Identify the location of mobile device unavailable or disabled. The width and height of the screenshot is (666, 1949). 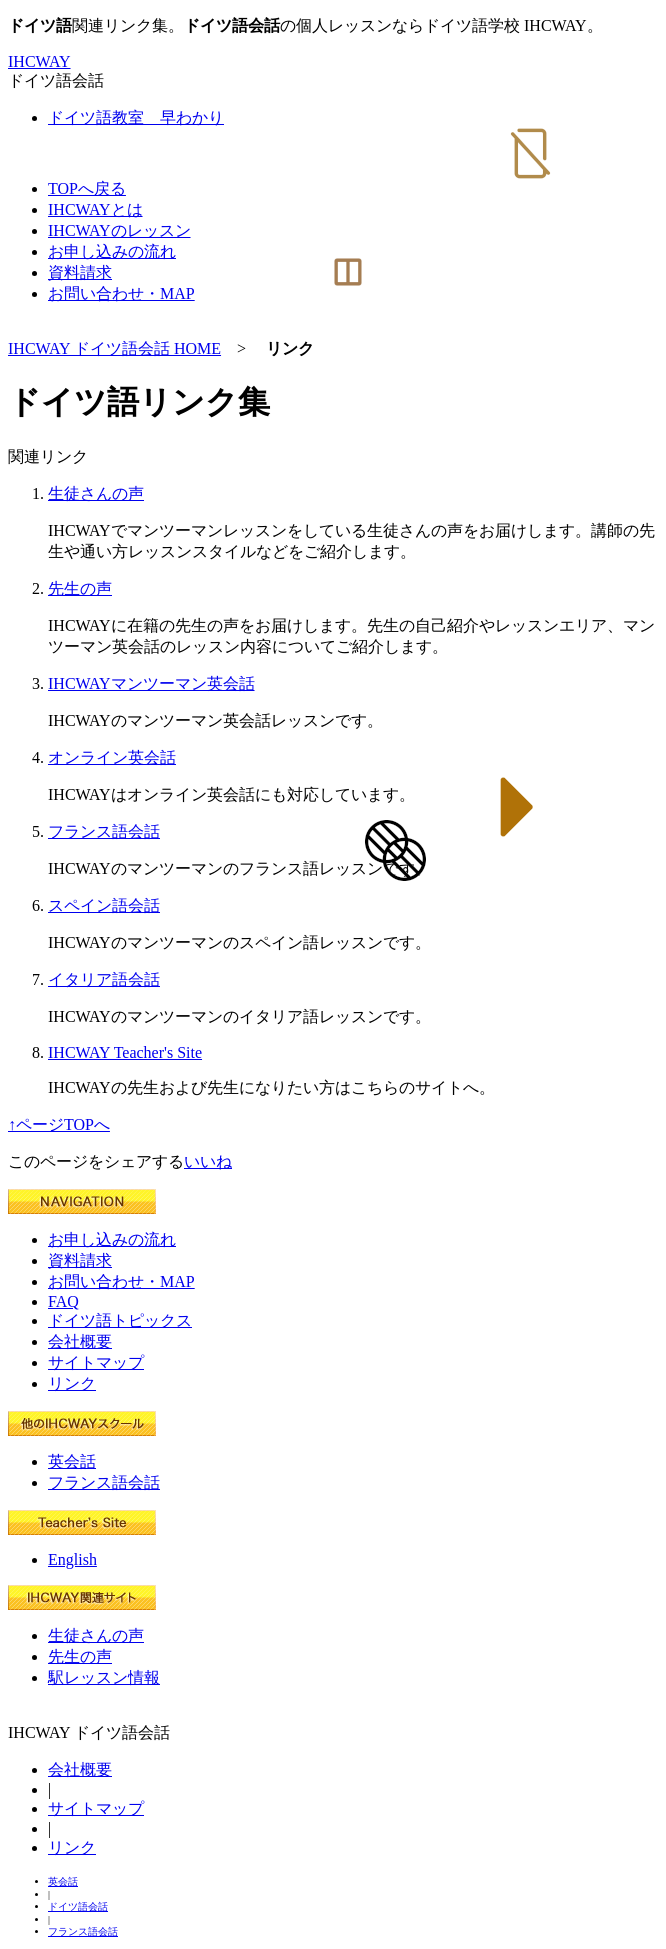
(530, 153).